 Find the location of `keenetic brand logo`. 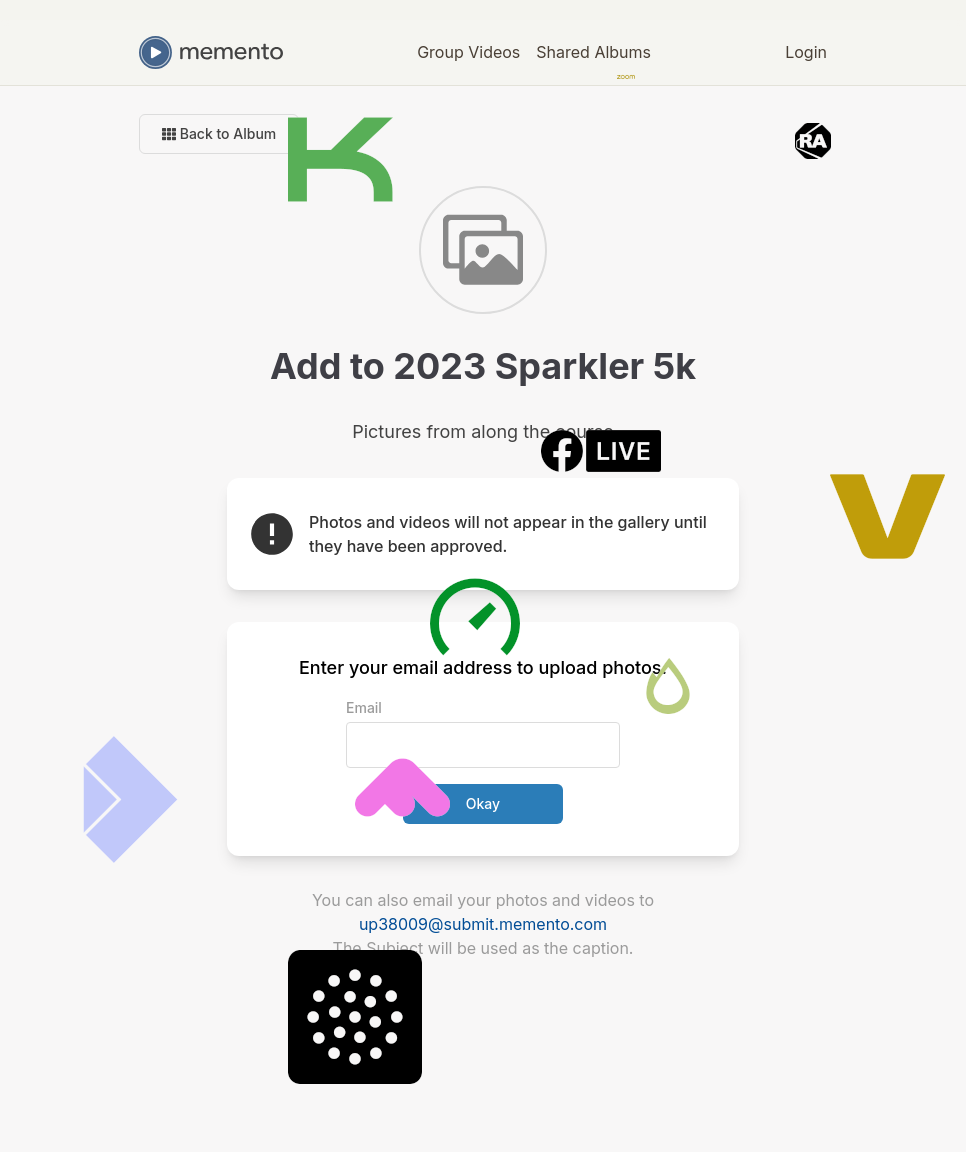

keenetic brand logo is located at coordinates (340, 159).